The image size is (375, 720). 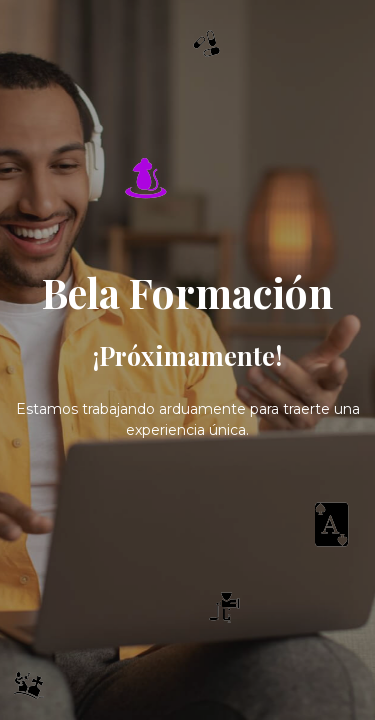 I want to click on access card games or solitaire, so click(x=331, y=524).